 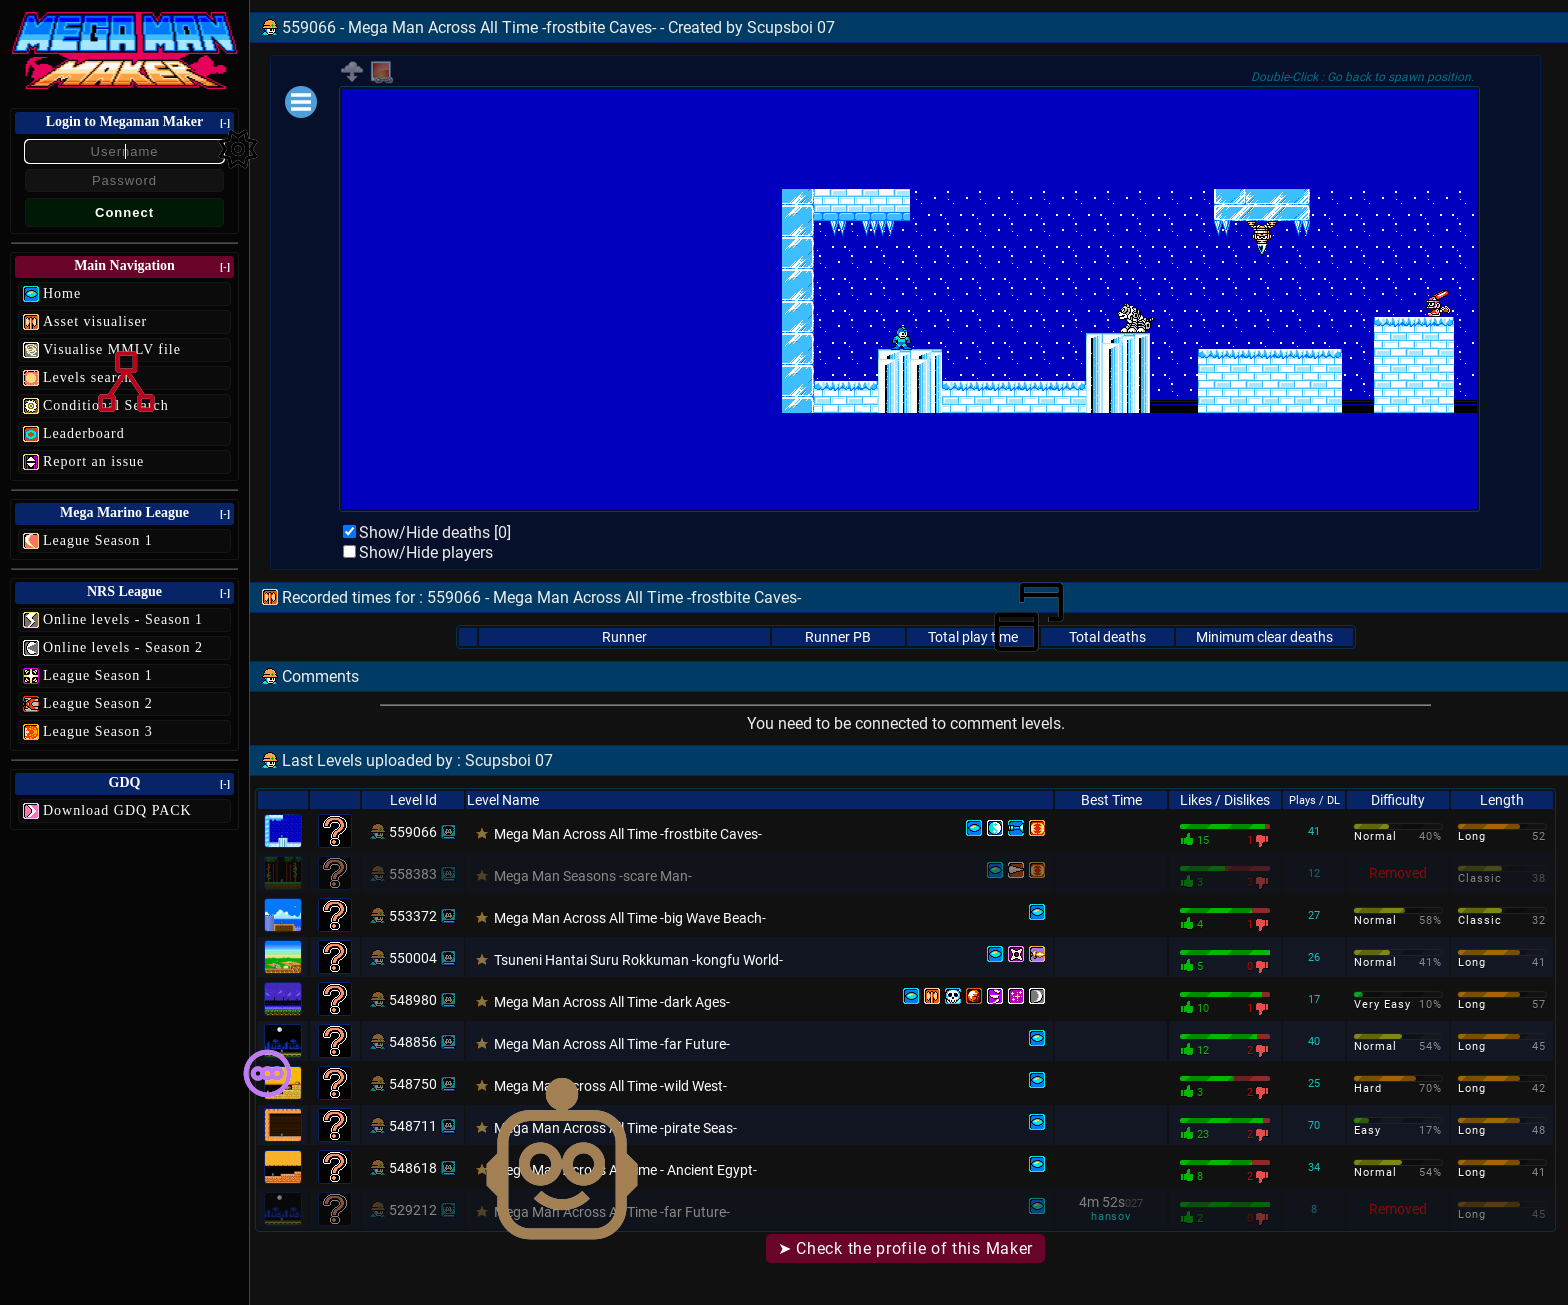 What do you see at coordinates (562, 1164) in the screenshot?
I see `access AI or chatbot assistant features` at bounding box center [562, 1164].